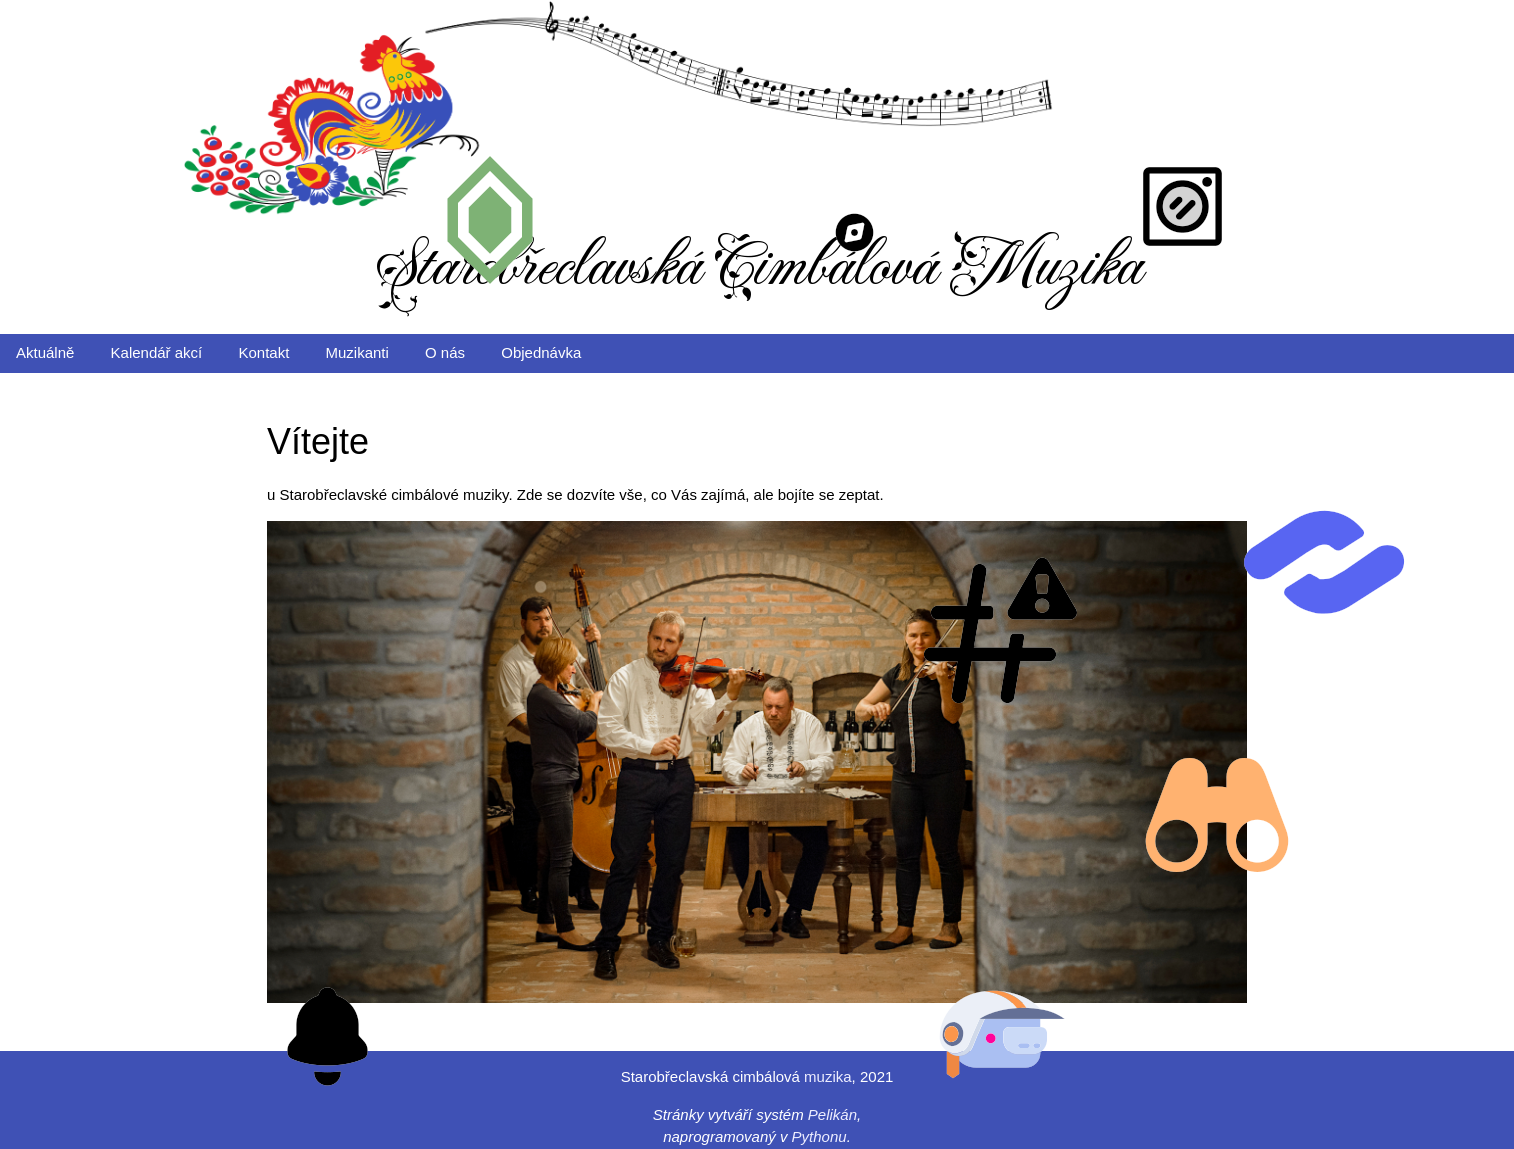 This screenshot has height=1149, width=1514. What do you see at coordinates (490, 220) in the screenshot?
I see `indicates a Discord server booster status` at bounding box center [490, 220].